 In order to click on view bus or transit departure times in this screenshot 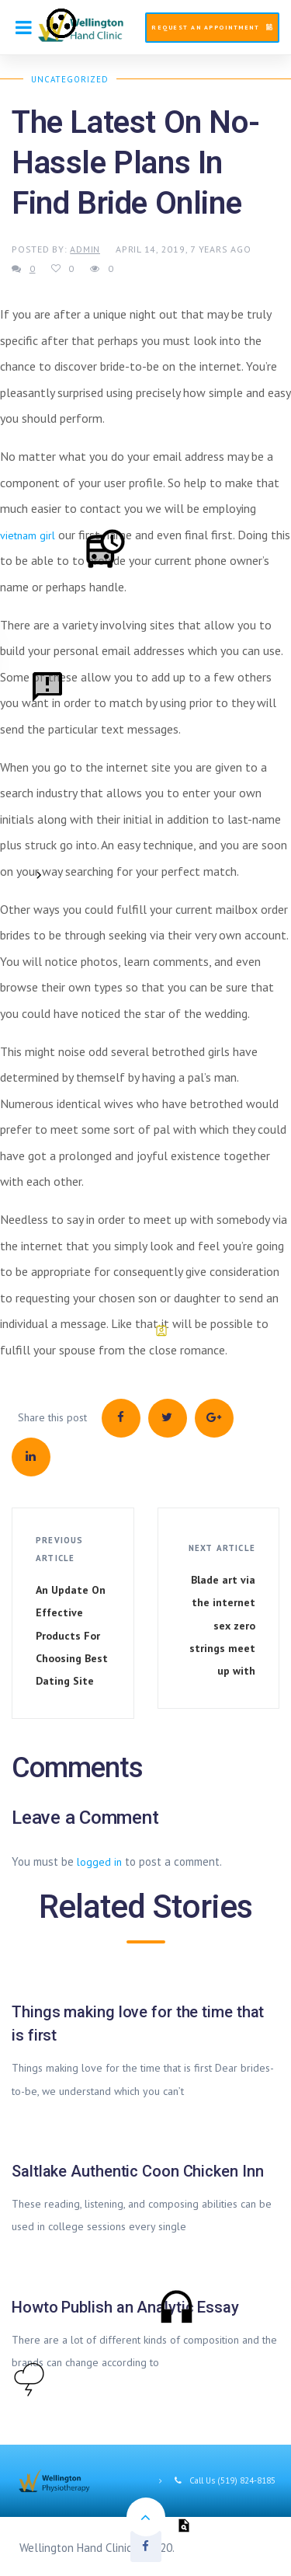, I will do `click(106, 549)`.